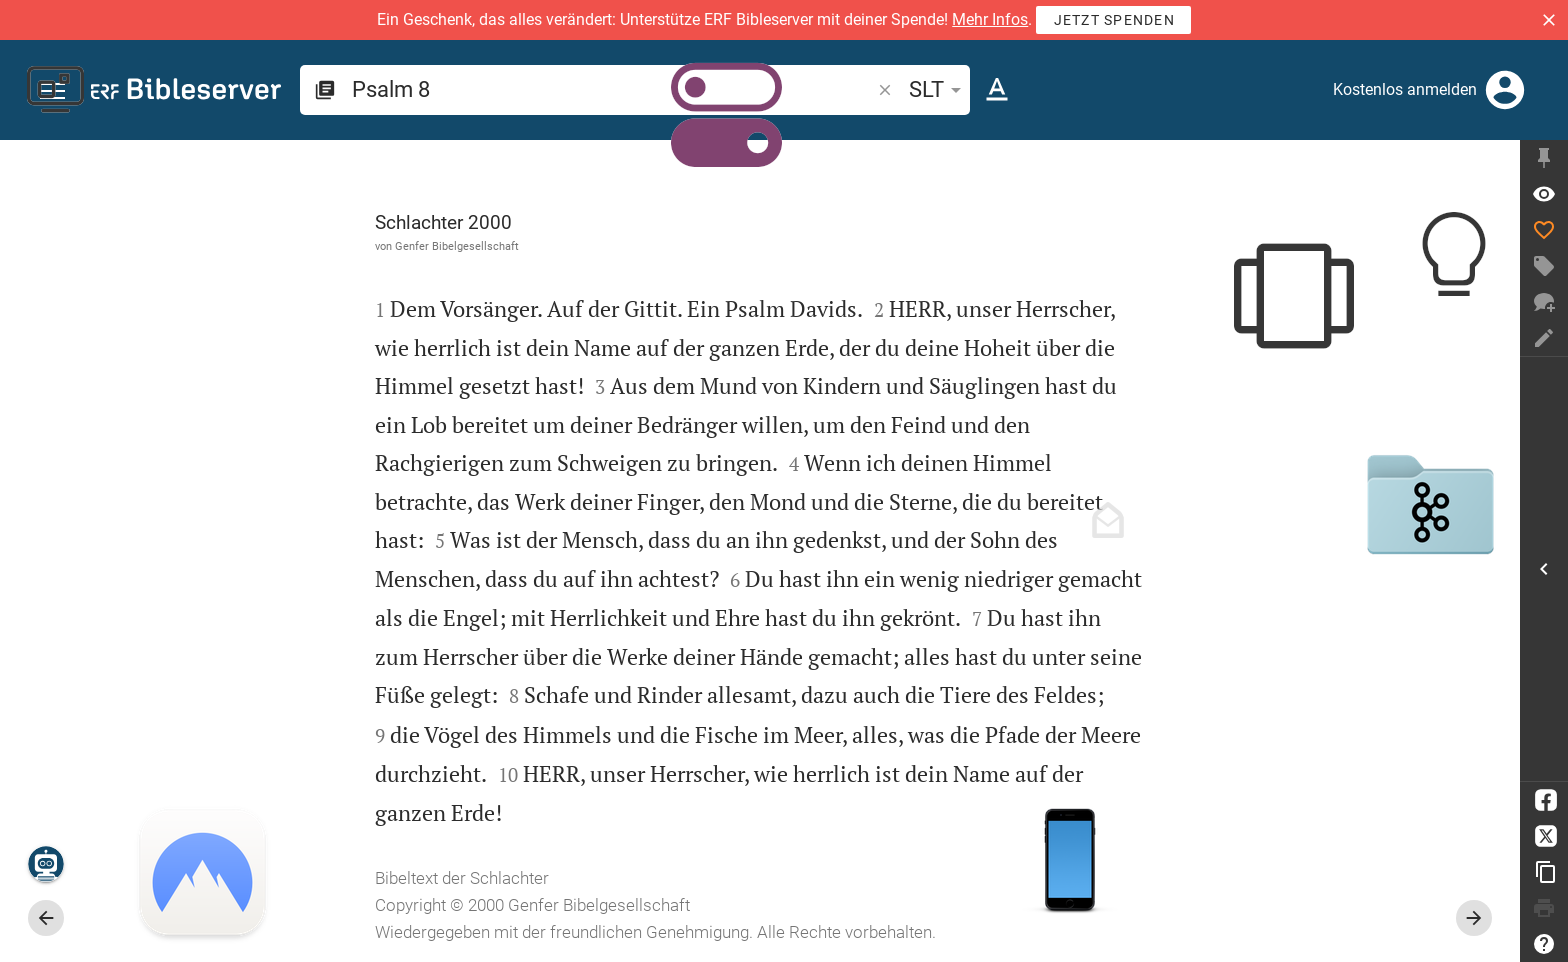 The width and height of the screenshot is (1568, 962). I want to click on indicates a message has been read, so click(1108, 520).